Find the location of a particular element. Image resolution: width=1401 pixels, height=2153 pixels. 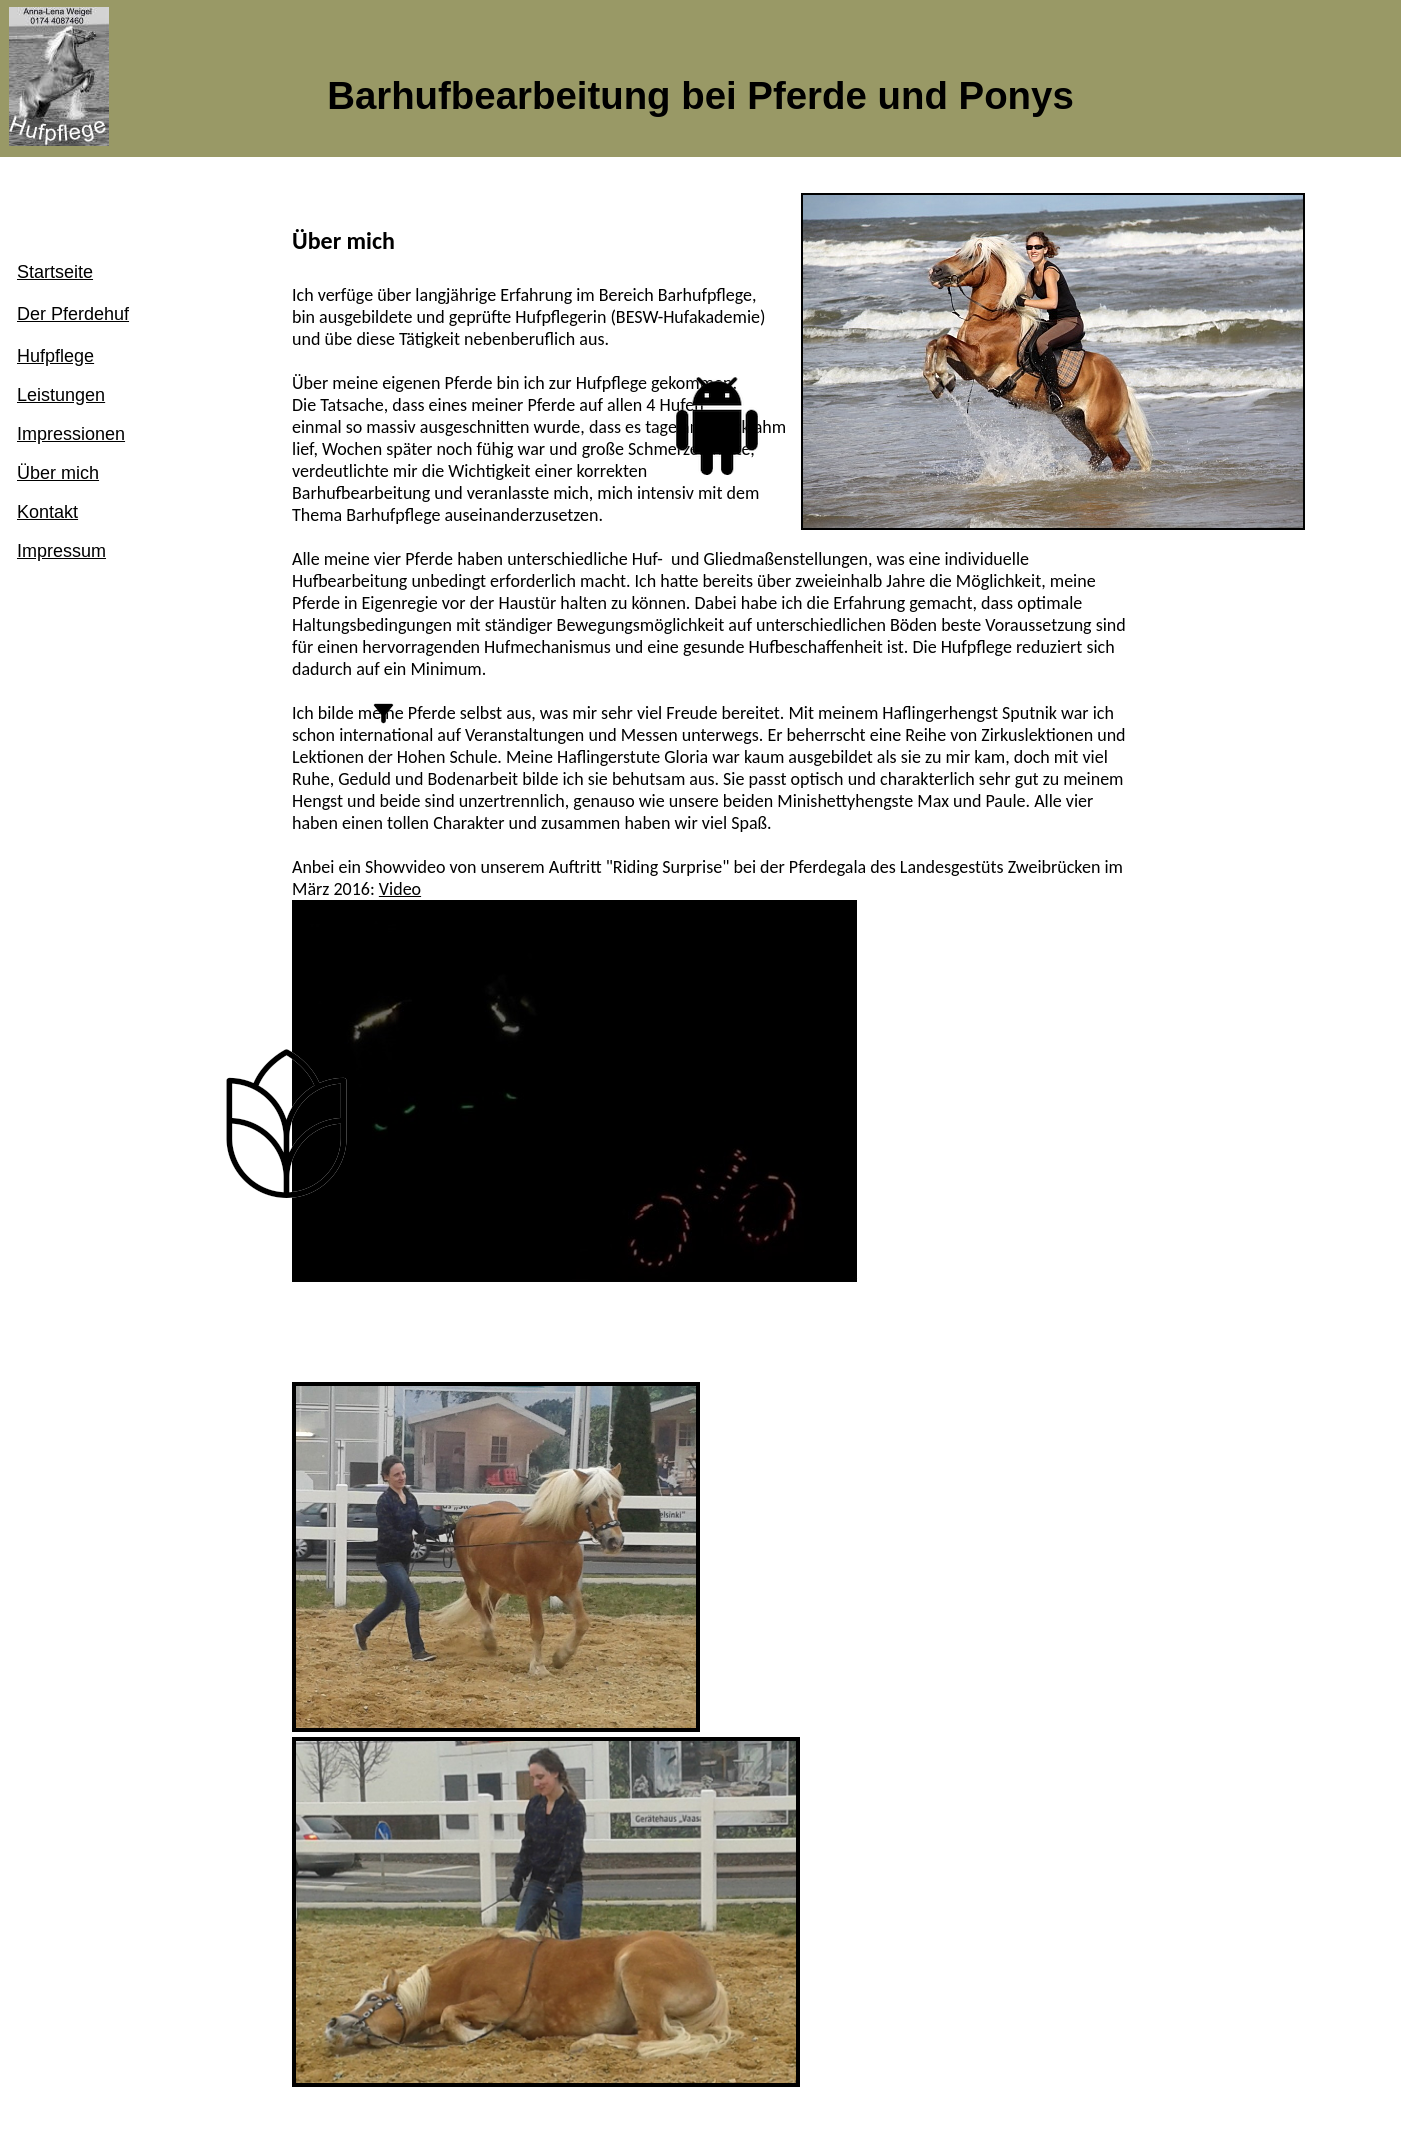

android device or operating system indicator is located at coordinates (717, 426).